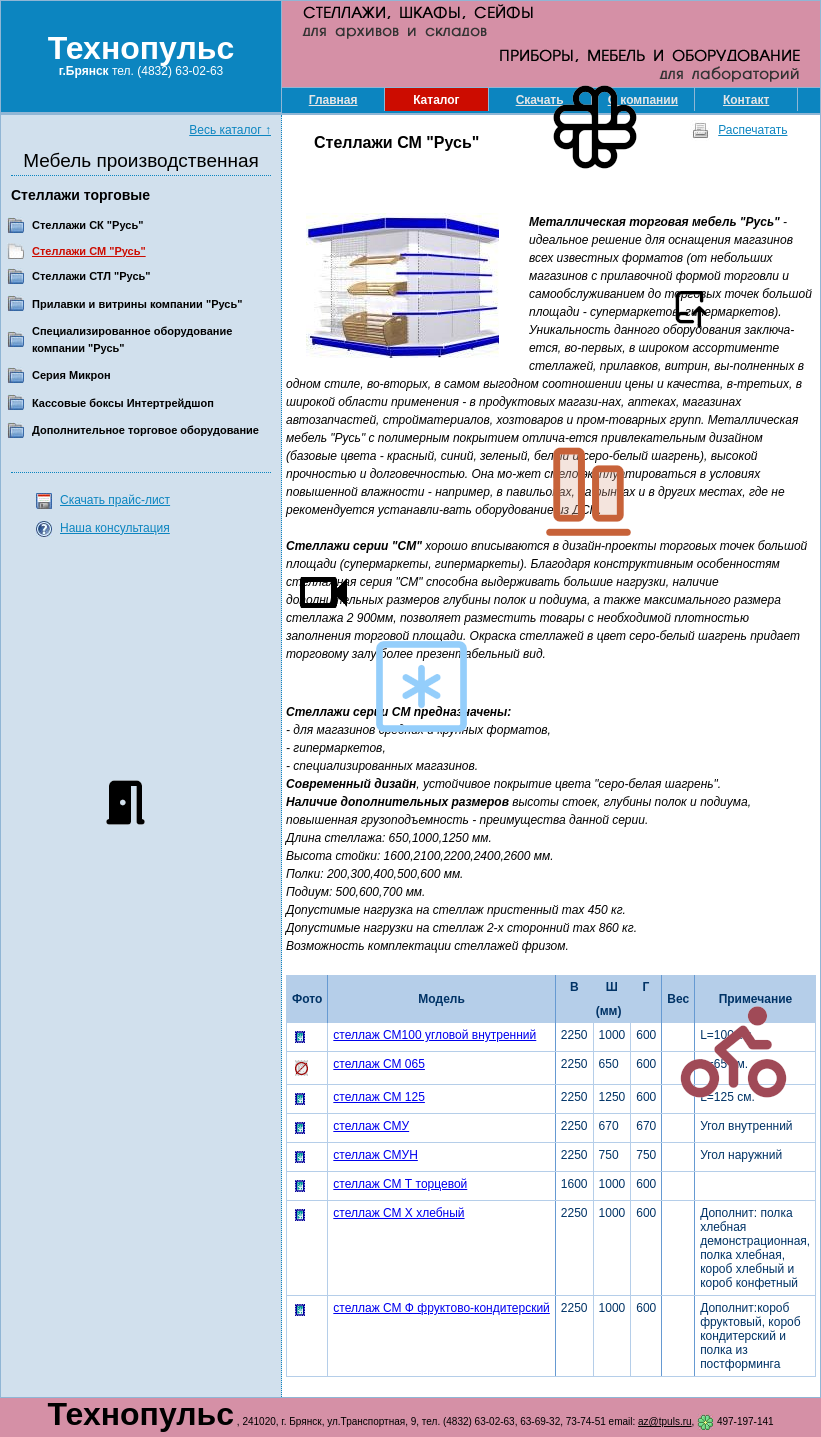 The image size is (821, 1437). I want to click on log out or sign out of your account, so click(125, 802).